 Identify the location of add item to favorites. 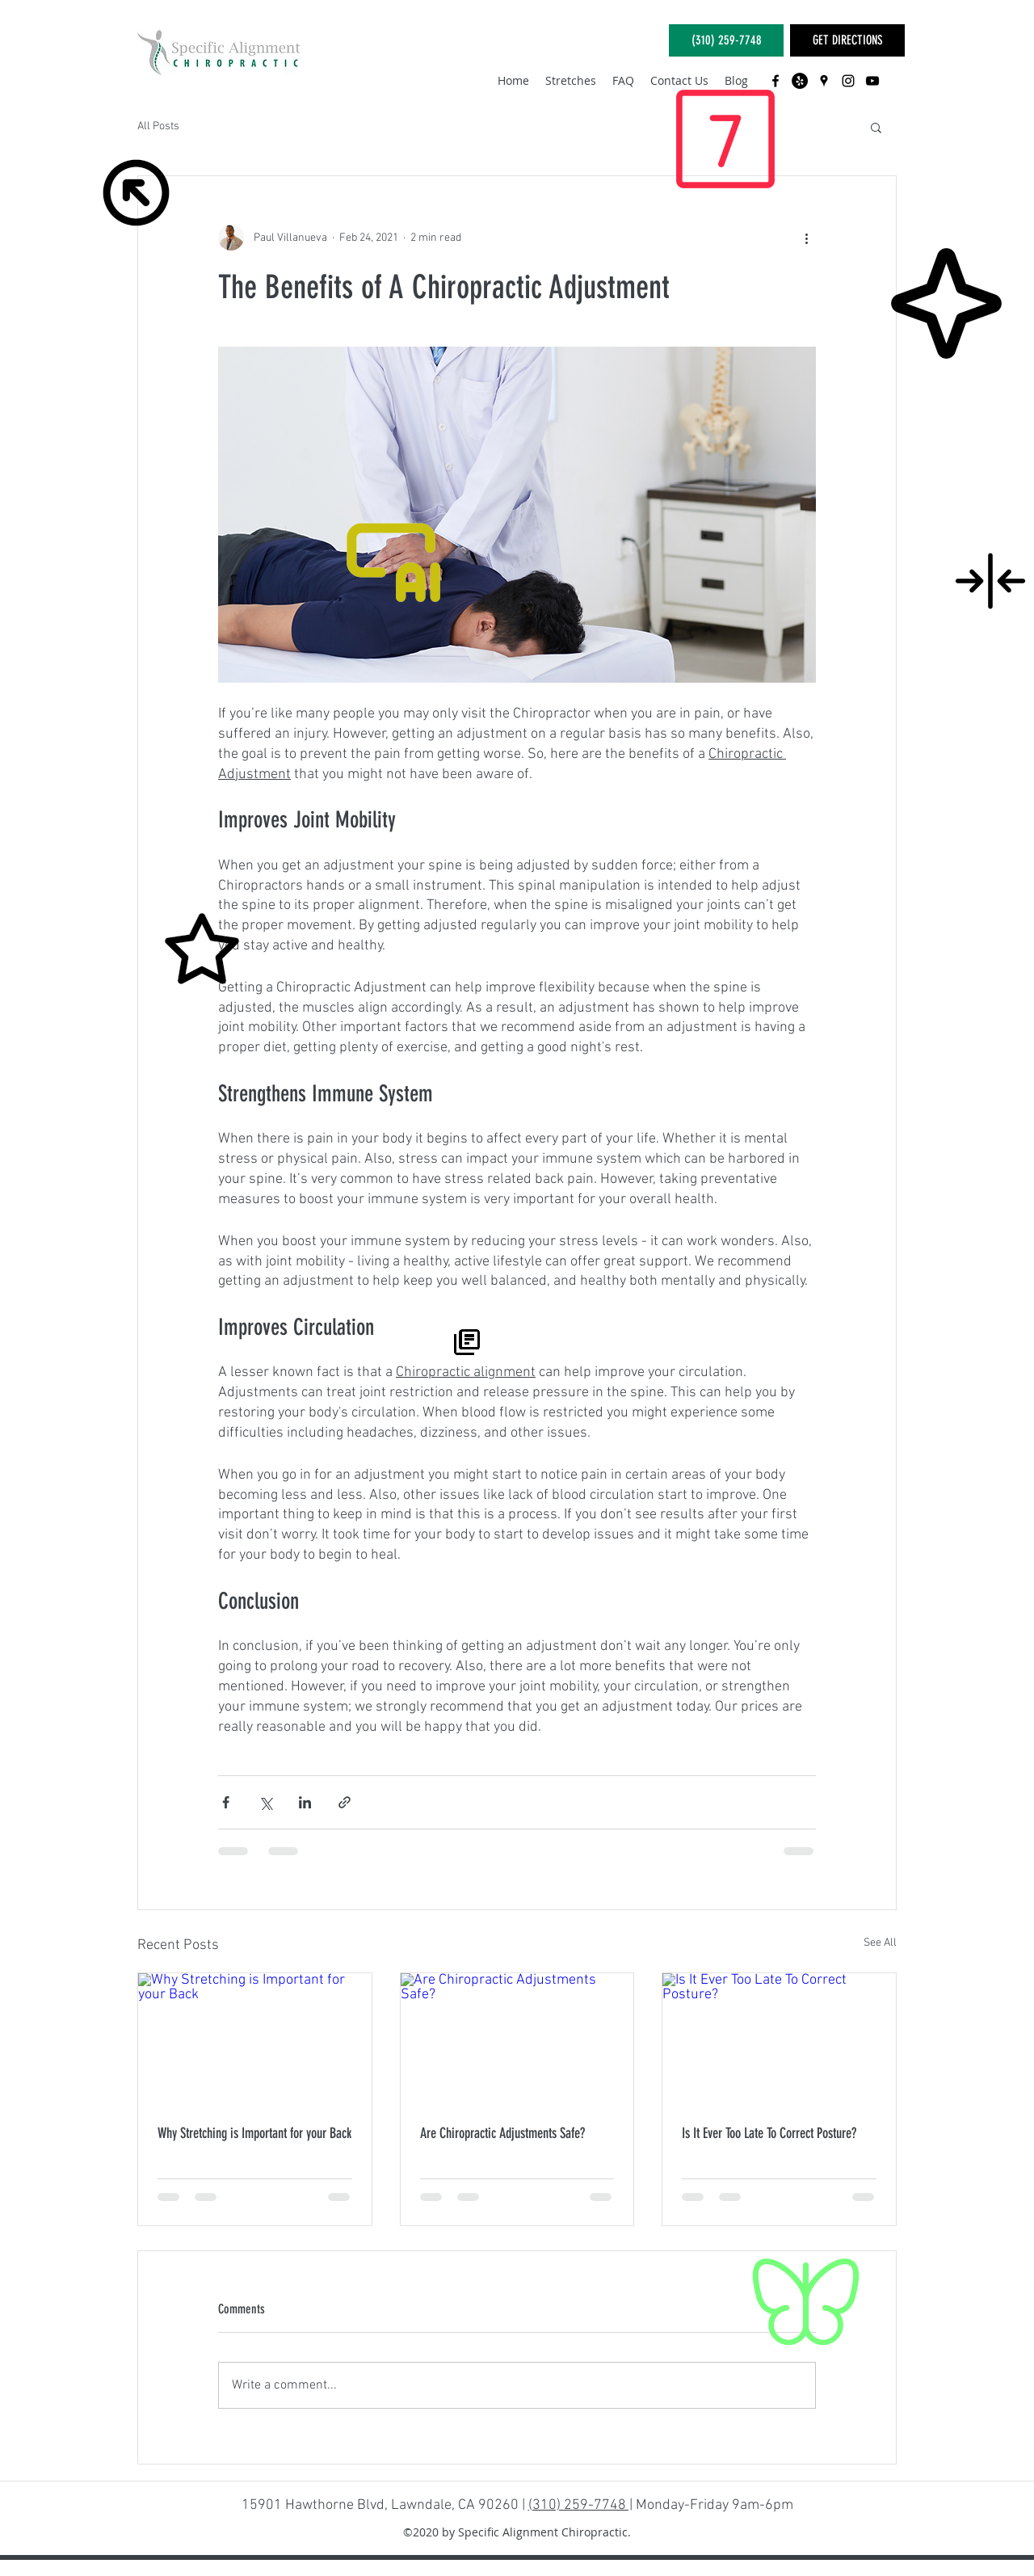
(202, 950).